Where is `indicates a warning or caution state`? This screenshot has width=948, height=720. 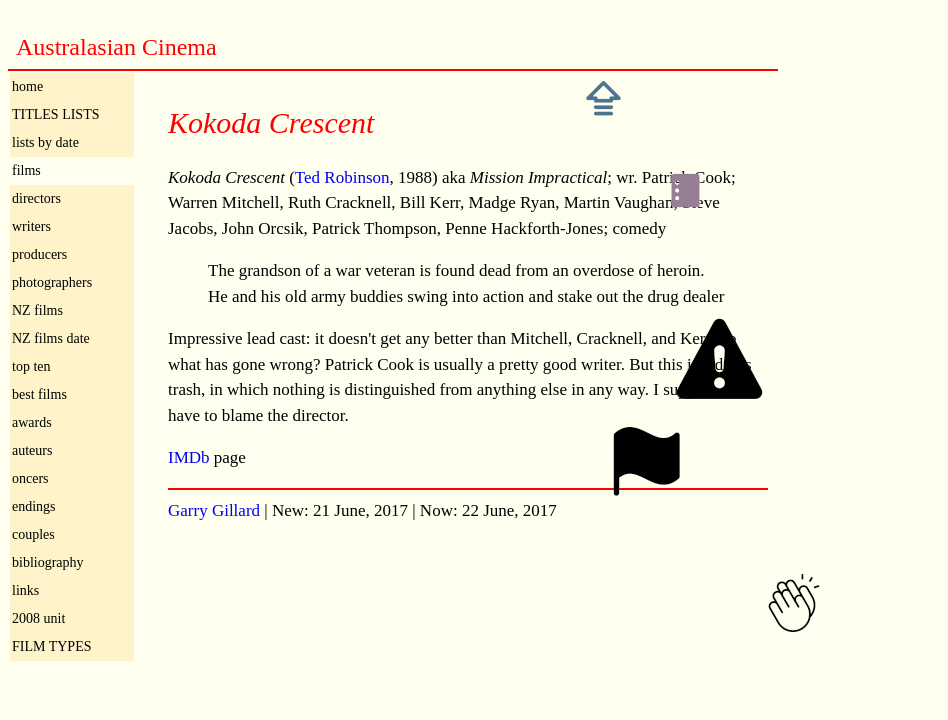
indicates a warning or caution state is located at coordinates (719, 361).